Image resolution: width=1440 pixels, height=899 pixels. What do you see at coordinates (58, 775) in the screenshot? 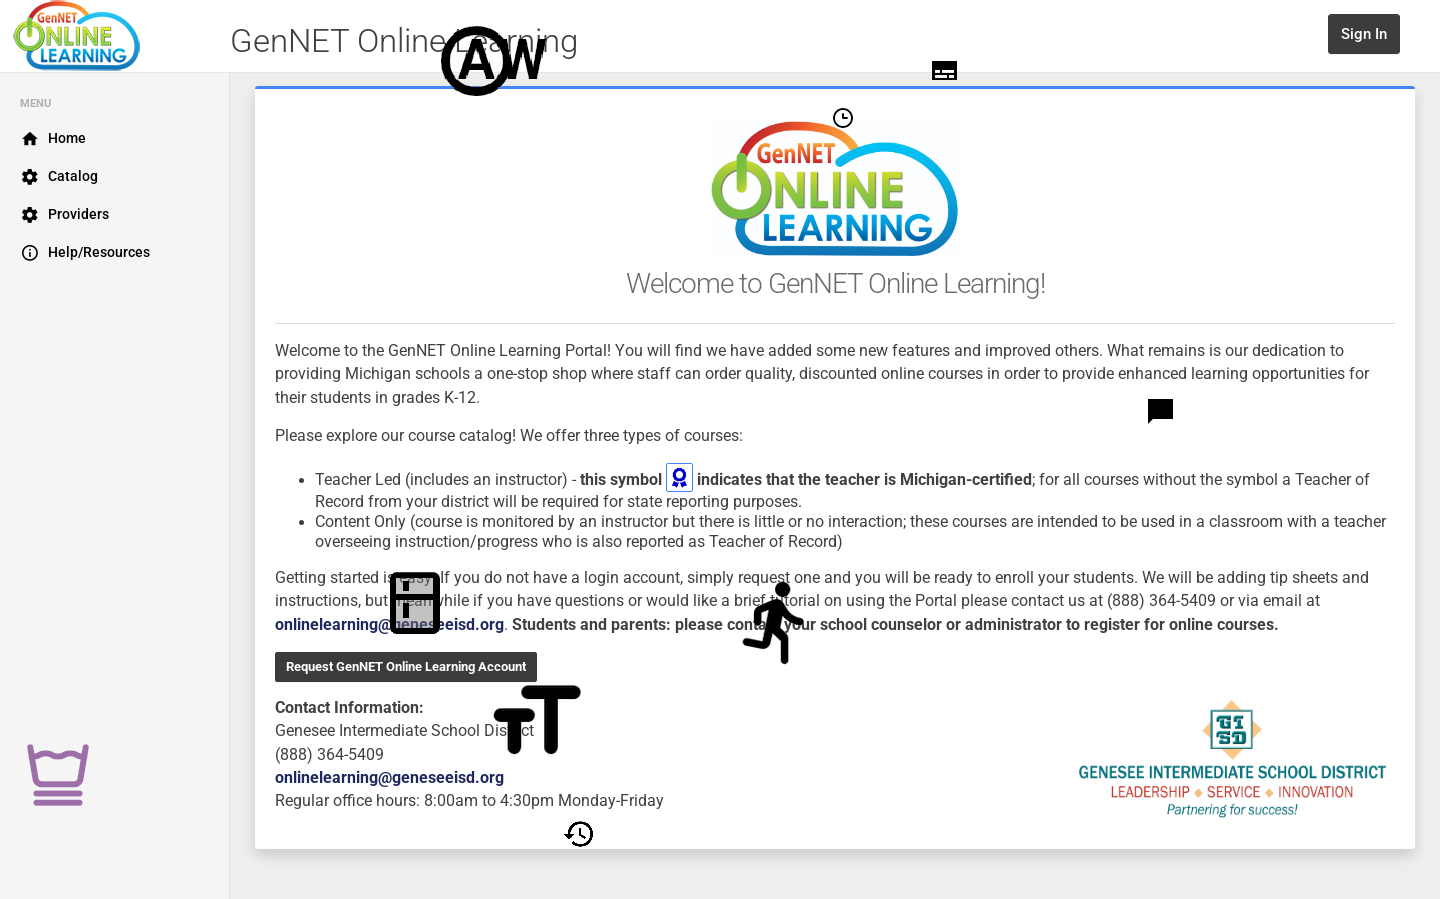
I see `gentle wash cycle setting` at bounding box center [58, 775].